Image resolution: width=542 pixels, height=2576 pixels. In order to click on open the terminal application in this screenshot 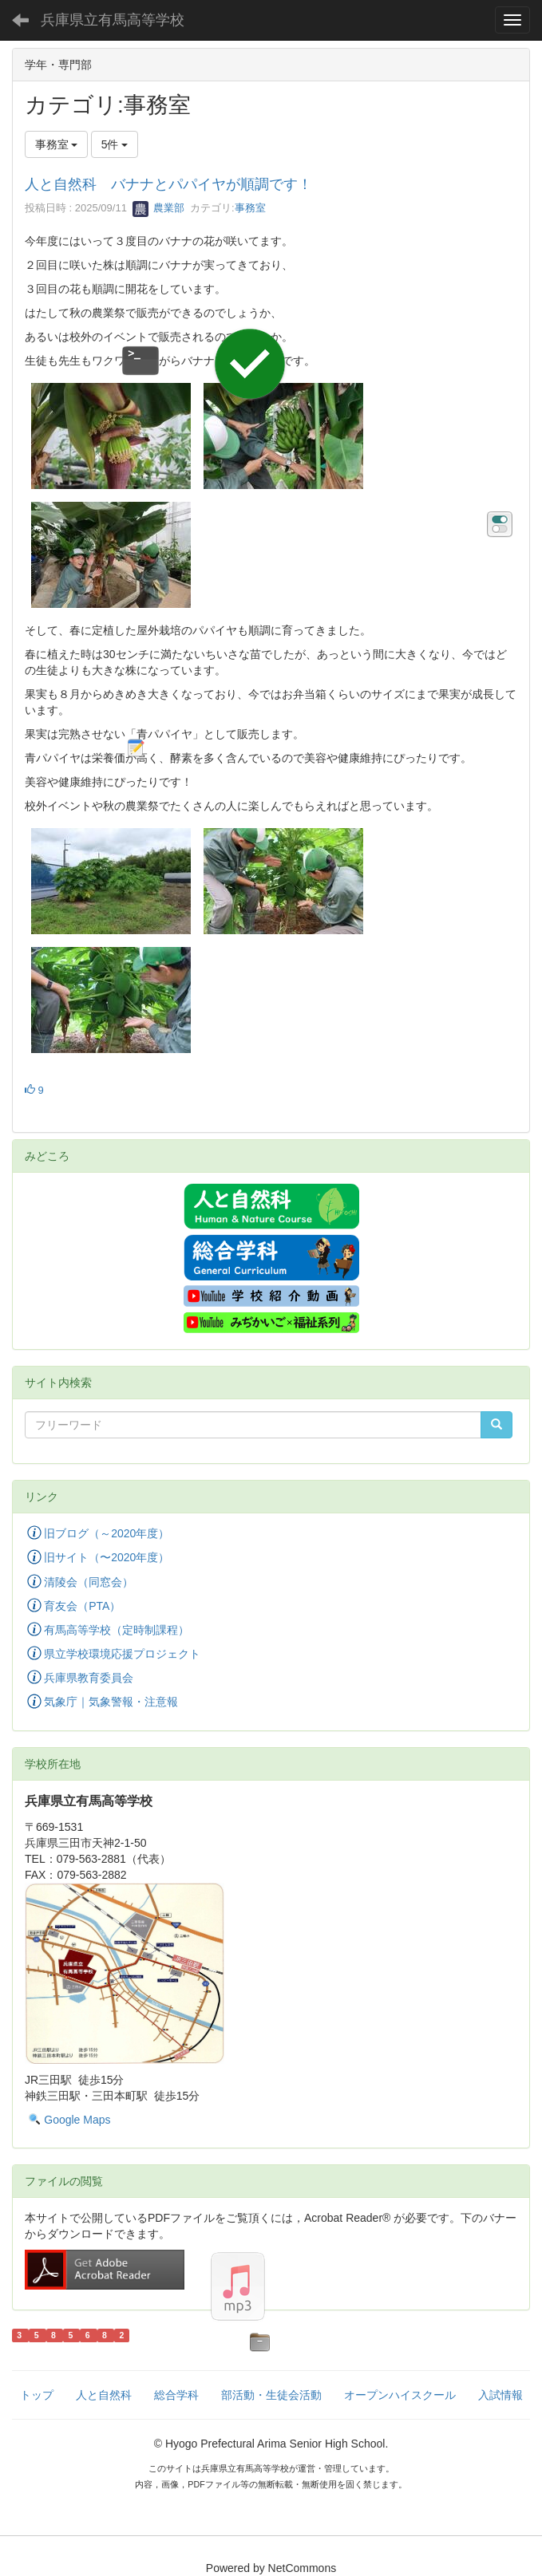, I will do `click(140, 361)`.